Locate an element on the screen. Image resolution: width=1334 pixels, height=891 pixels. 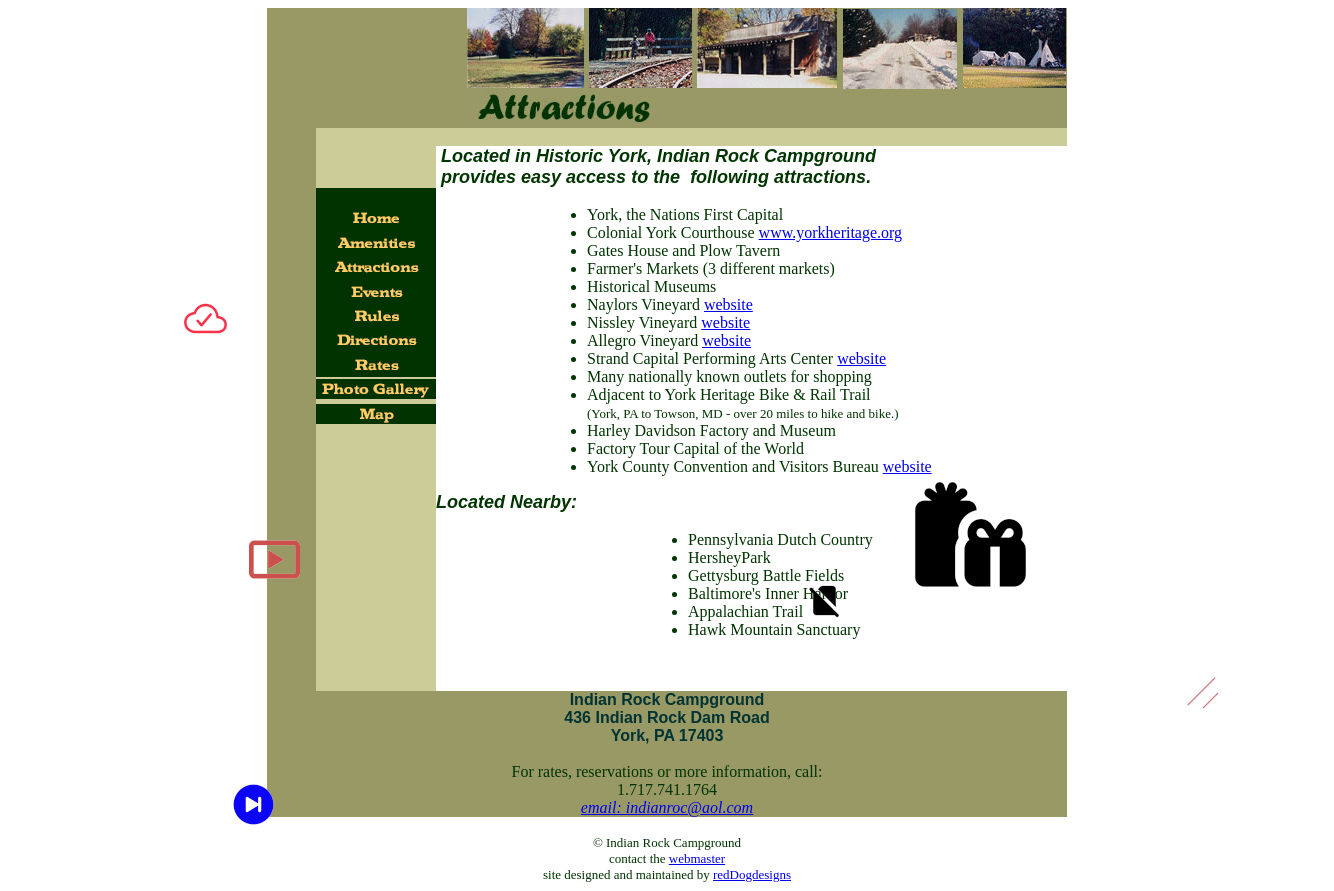
no SIM card detected is located at coordinates (824, 600).